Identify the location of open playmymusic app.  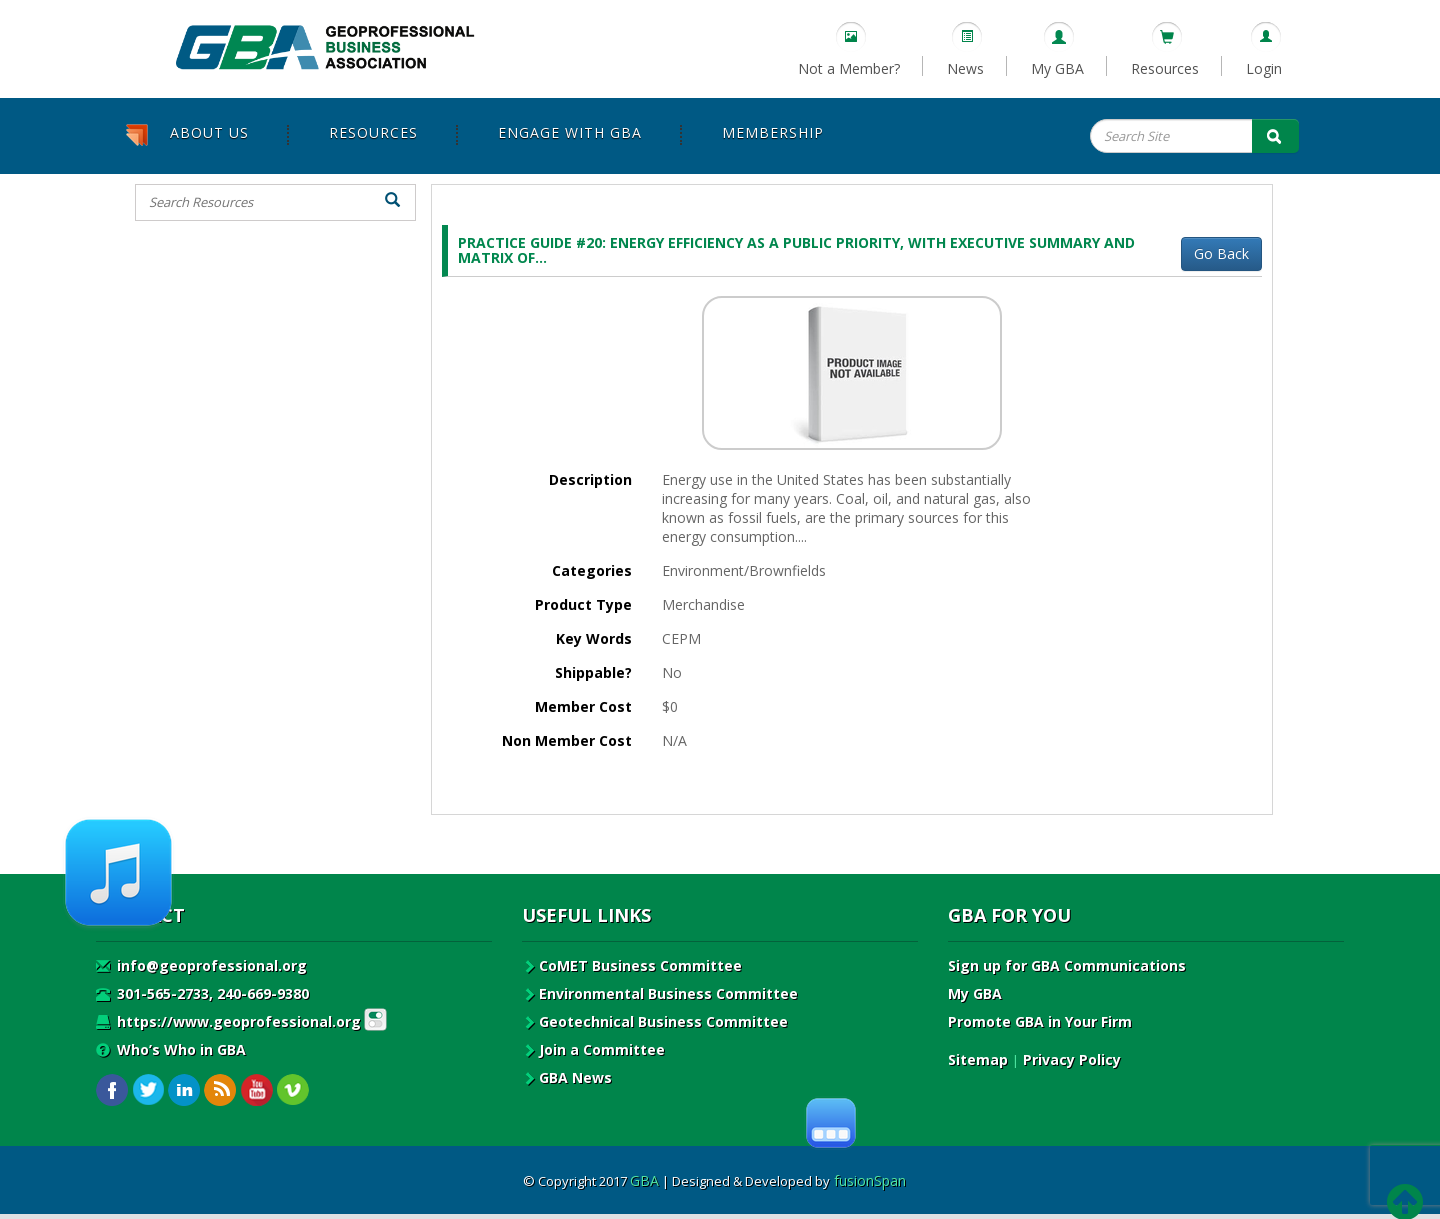
(118, 872).